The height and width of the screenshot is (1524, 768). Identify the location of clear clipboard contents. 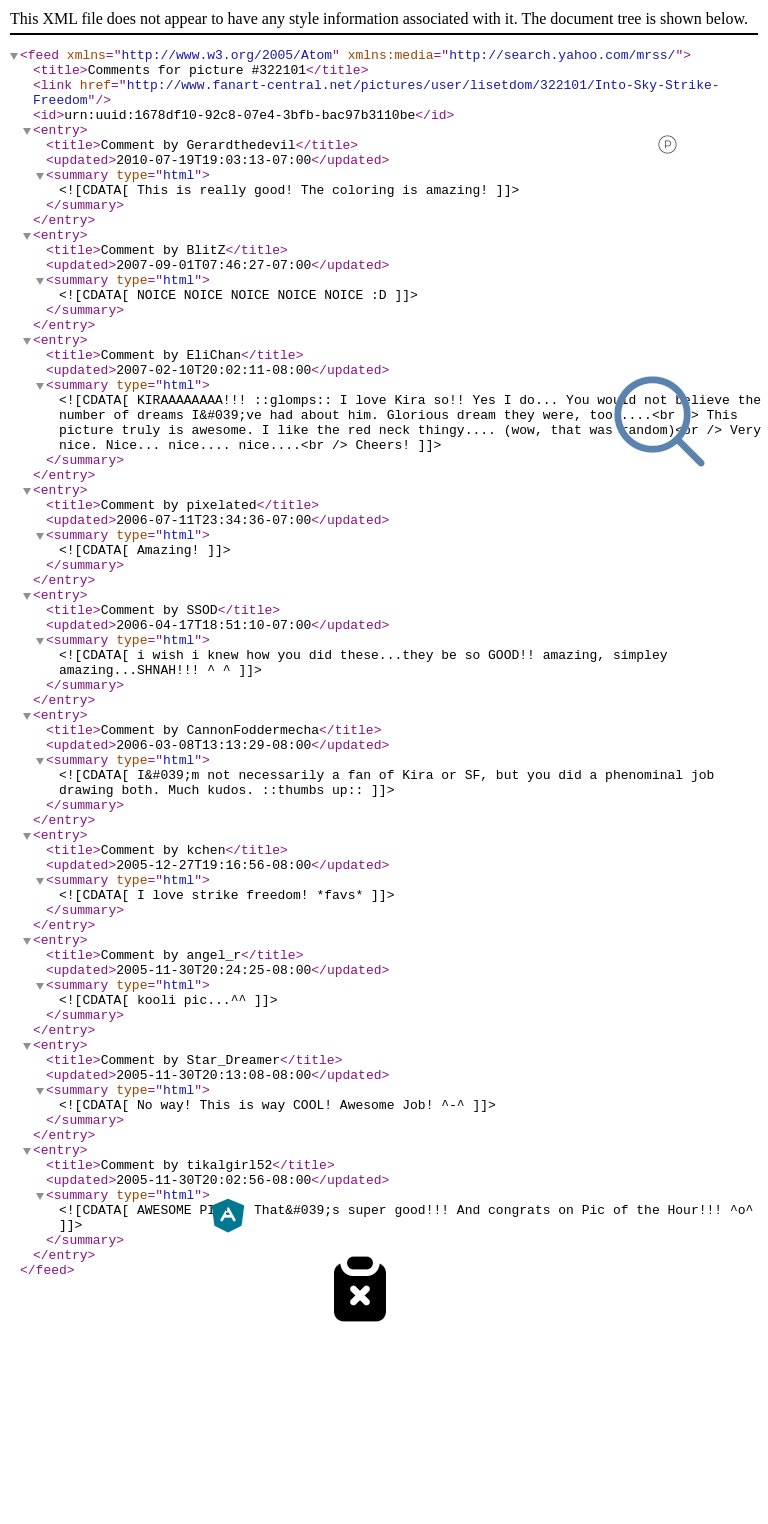
(360, 1289).